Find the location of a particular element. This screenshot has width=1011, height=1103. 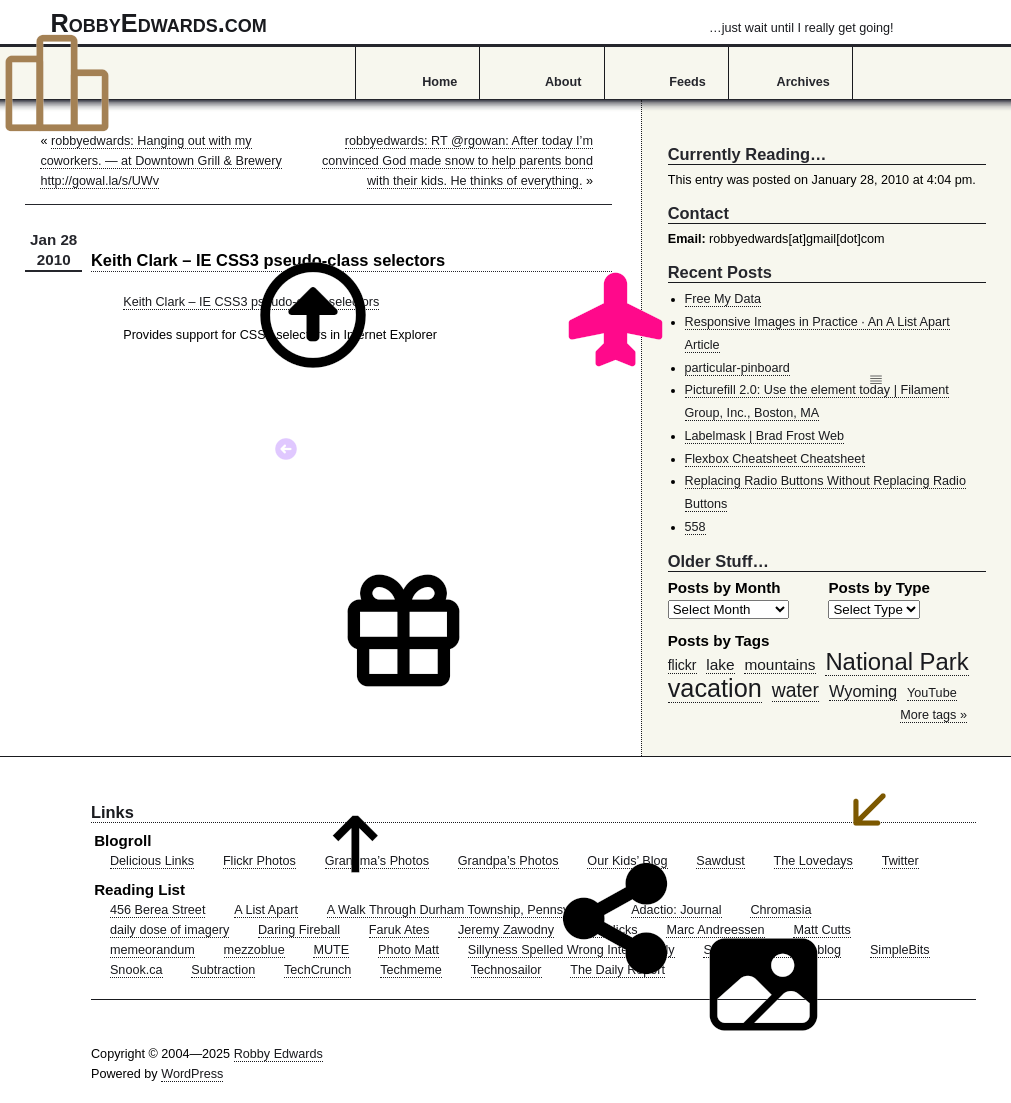

move item up in a list is located at coordinates (356, 847).